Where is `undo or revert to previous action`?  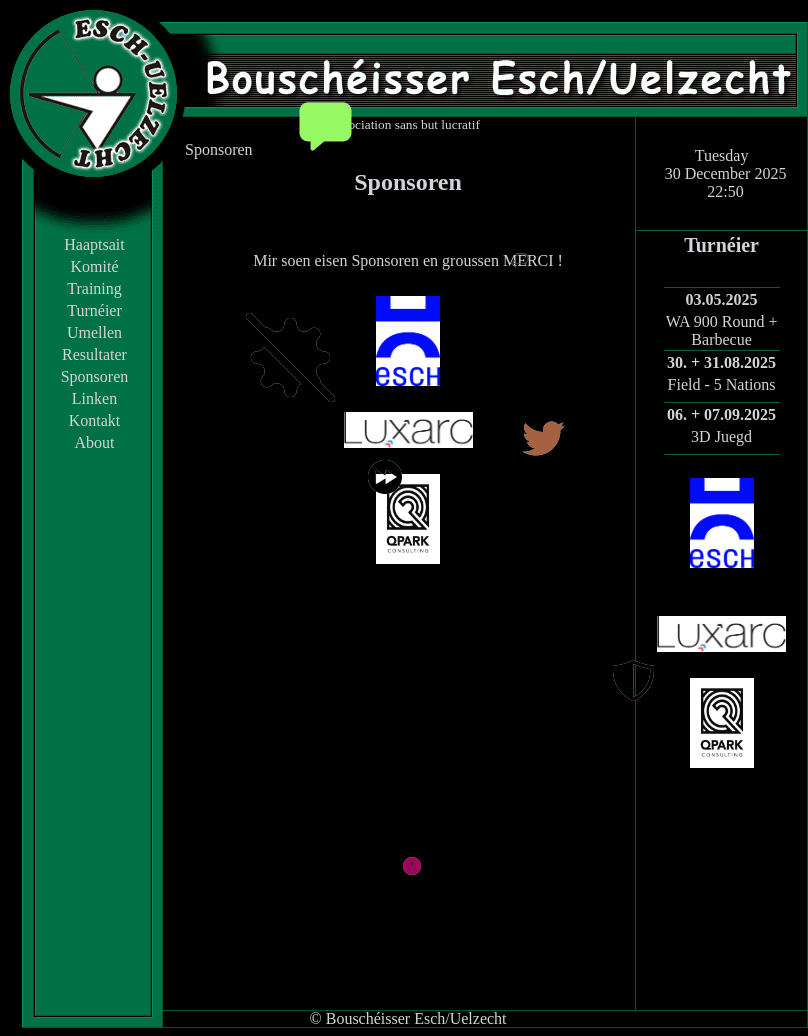
undo or revert to previous action is located at coordinates (520, 260).